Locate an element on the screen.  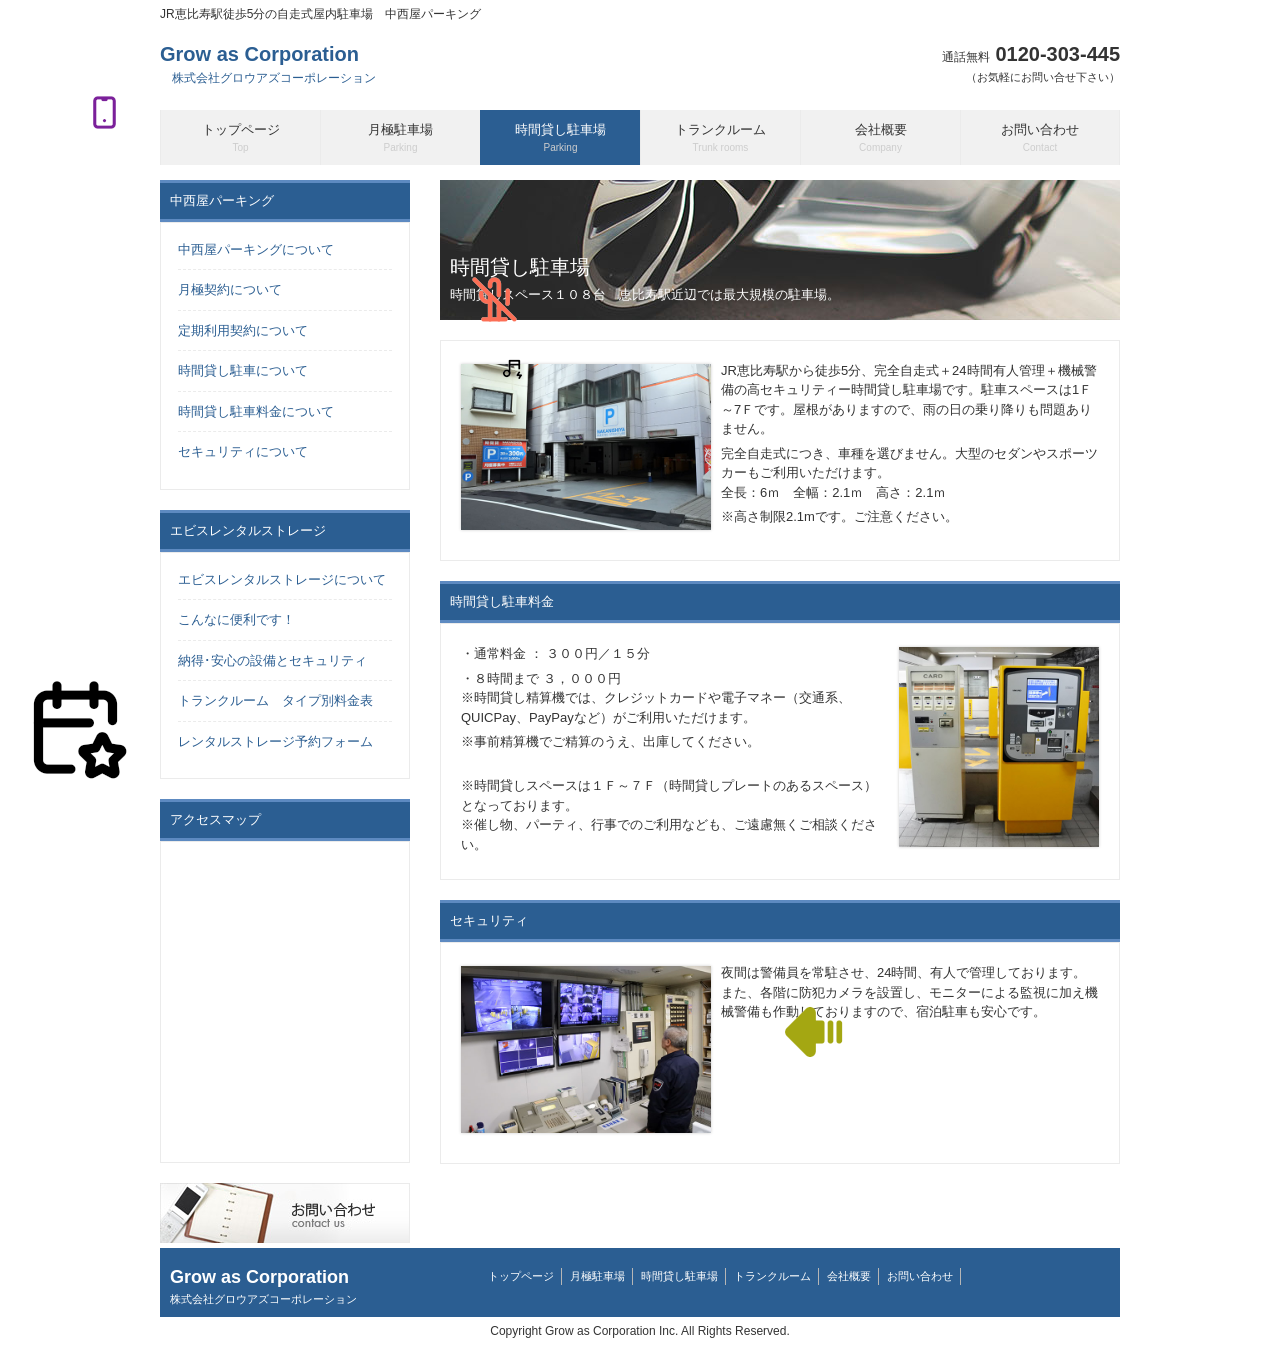
disable desert or arid climate mode is located at coordinates (494, 299).